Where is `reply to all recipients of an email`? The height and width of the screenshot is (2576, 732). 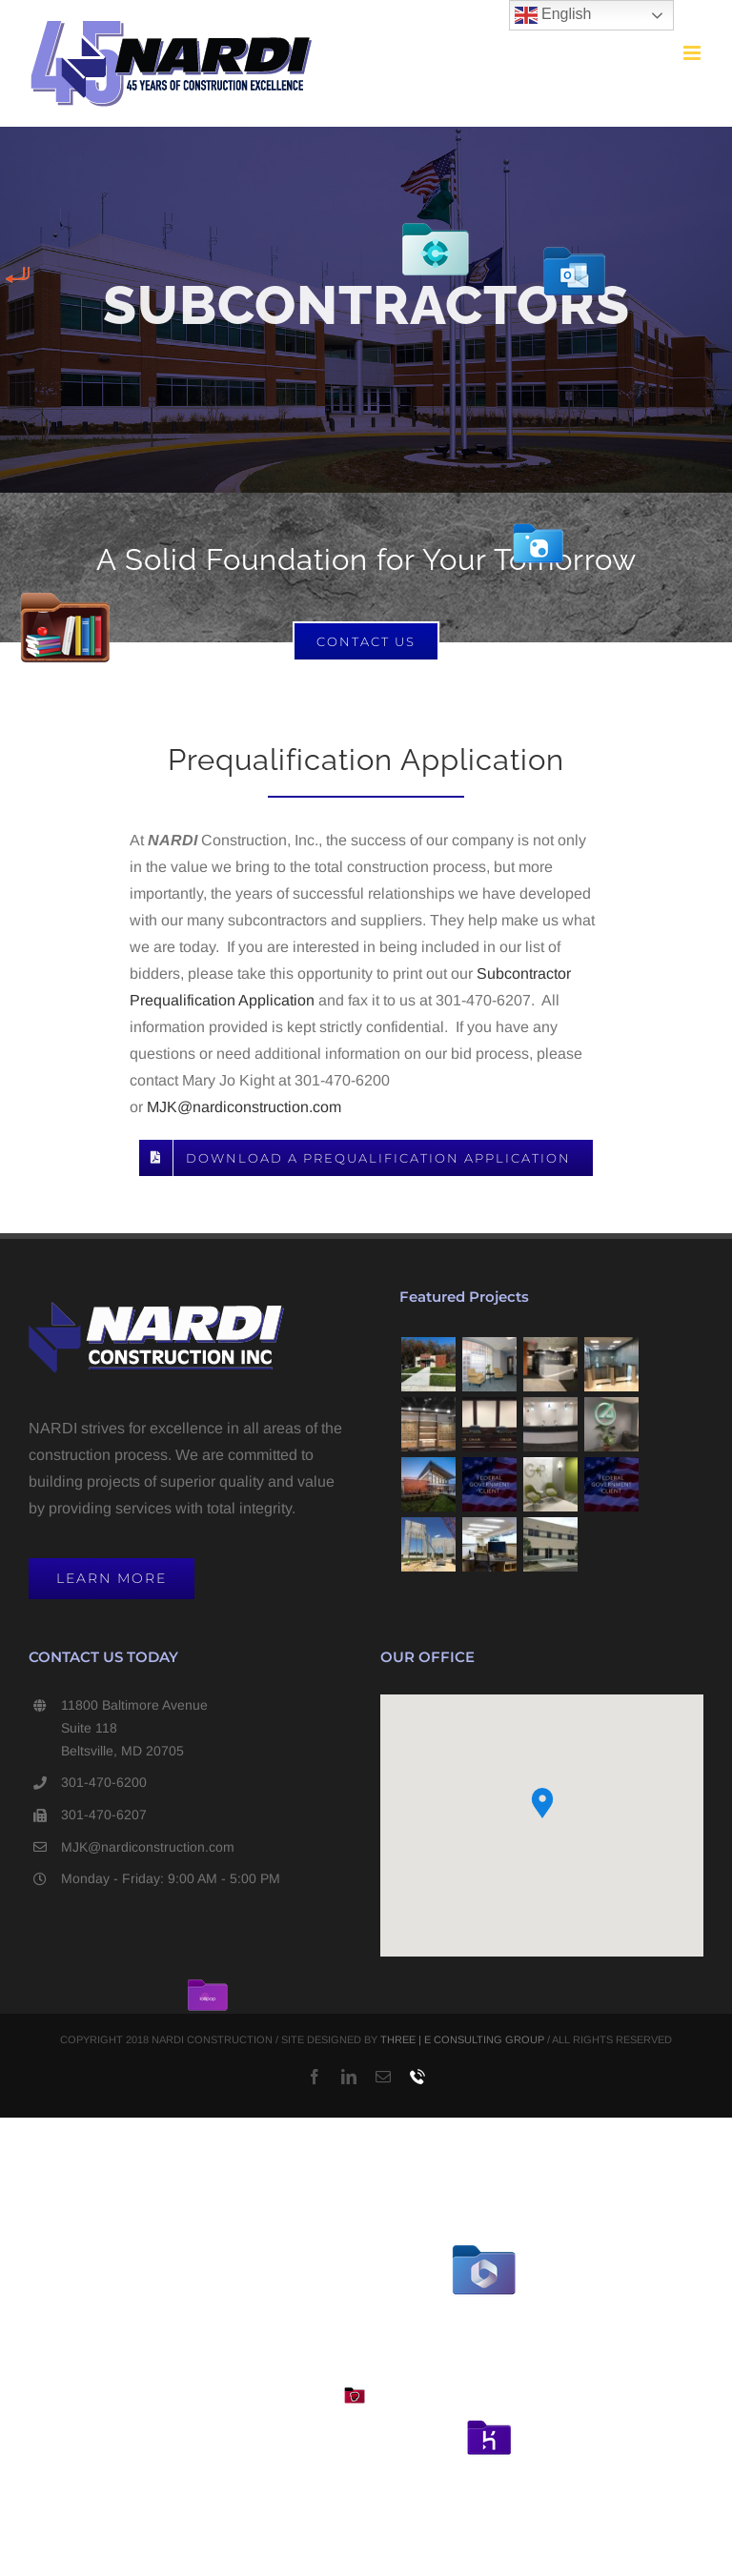 reply to all recipients of an email is located at coordinates (17, 274).